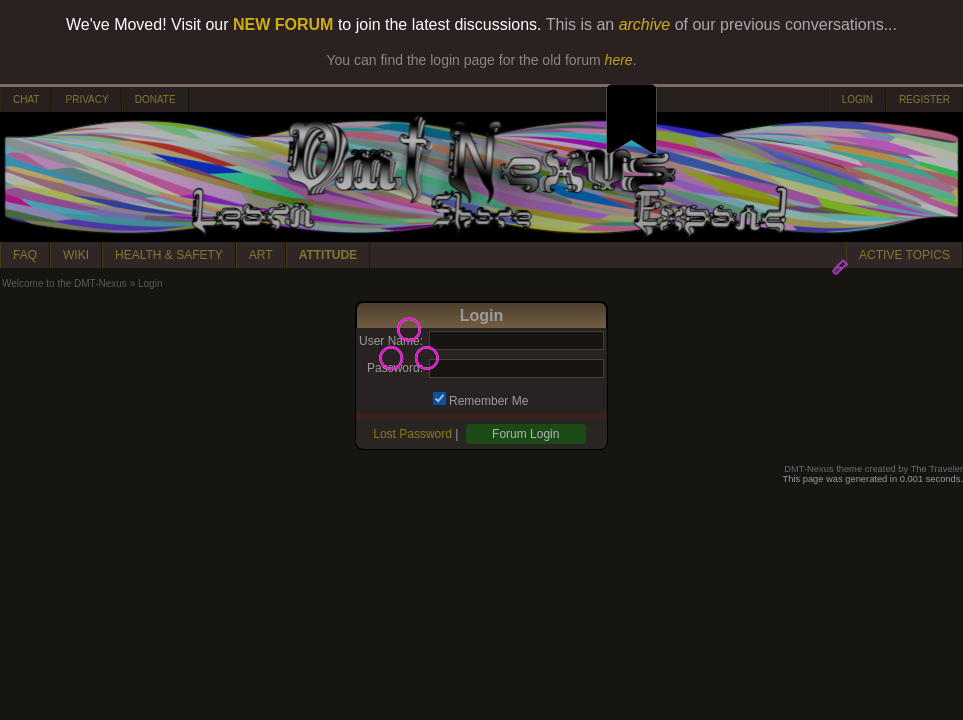 Image resolution: width=963 pixels, height=720 pixels. I want to click on access lab or experimental features, so click(840, 267).